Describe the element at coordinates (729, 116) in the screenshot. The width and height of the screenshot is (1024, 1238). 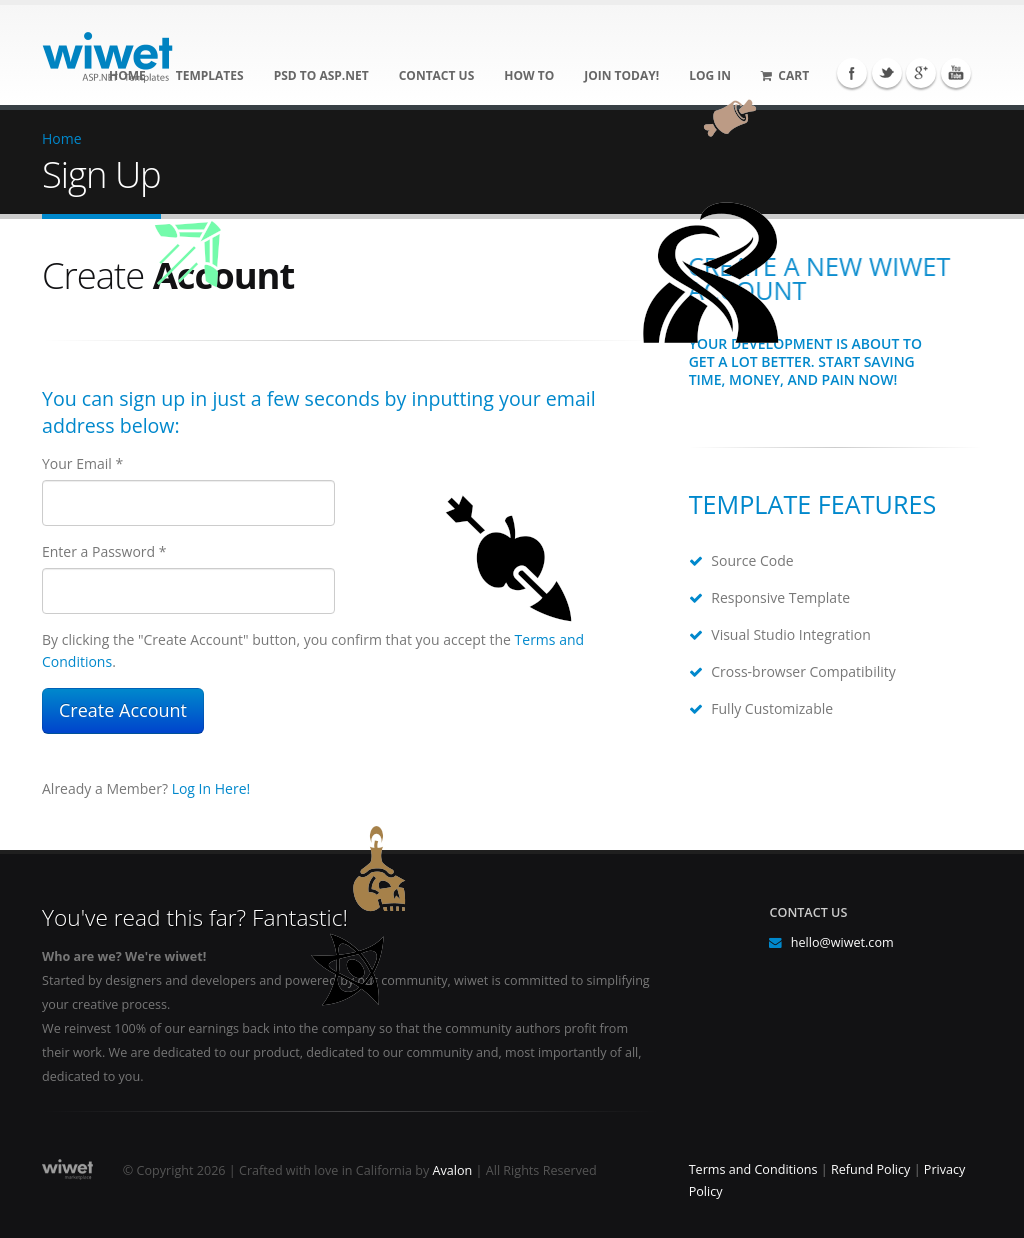
I see `food or meat item in a game inventory` at that location.